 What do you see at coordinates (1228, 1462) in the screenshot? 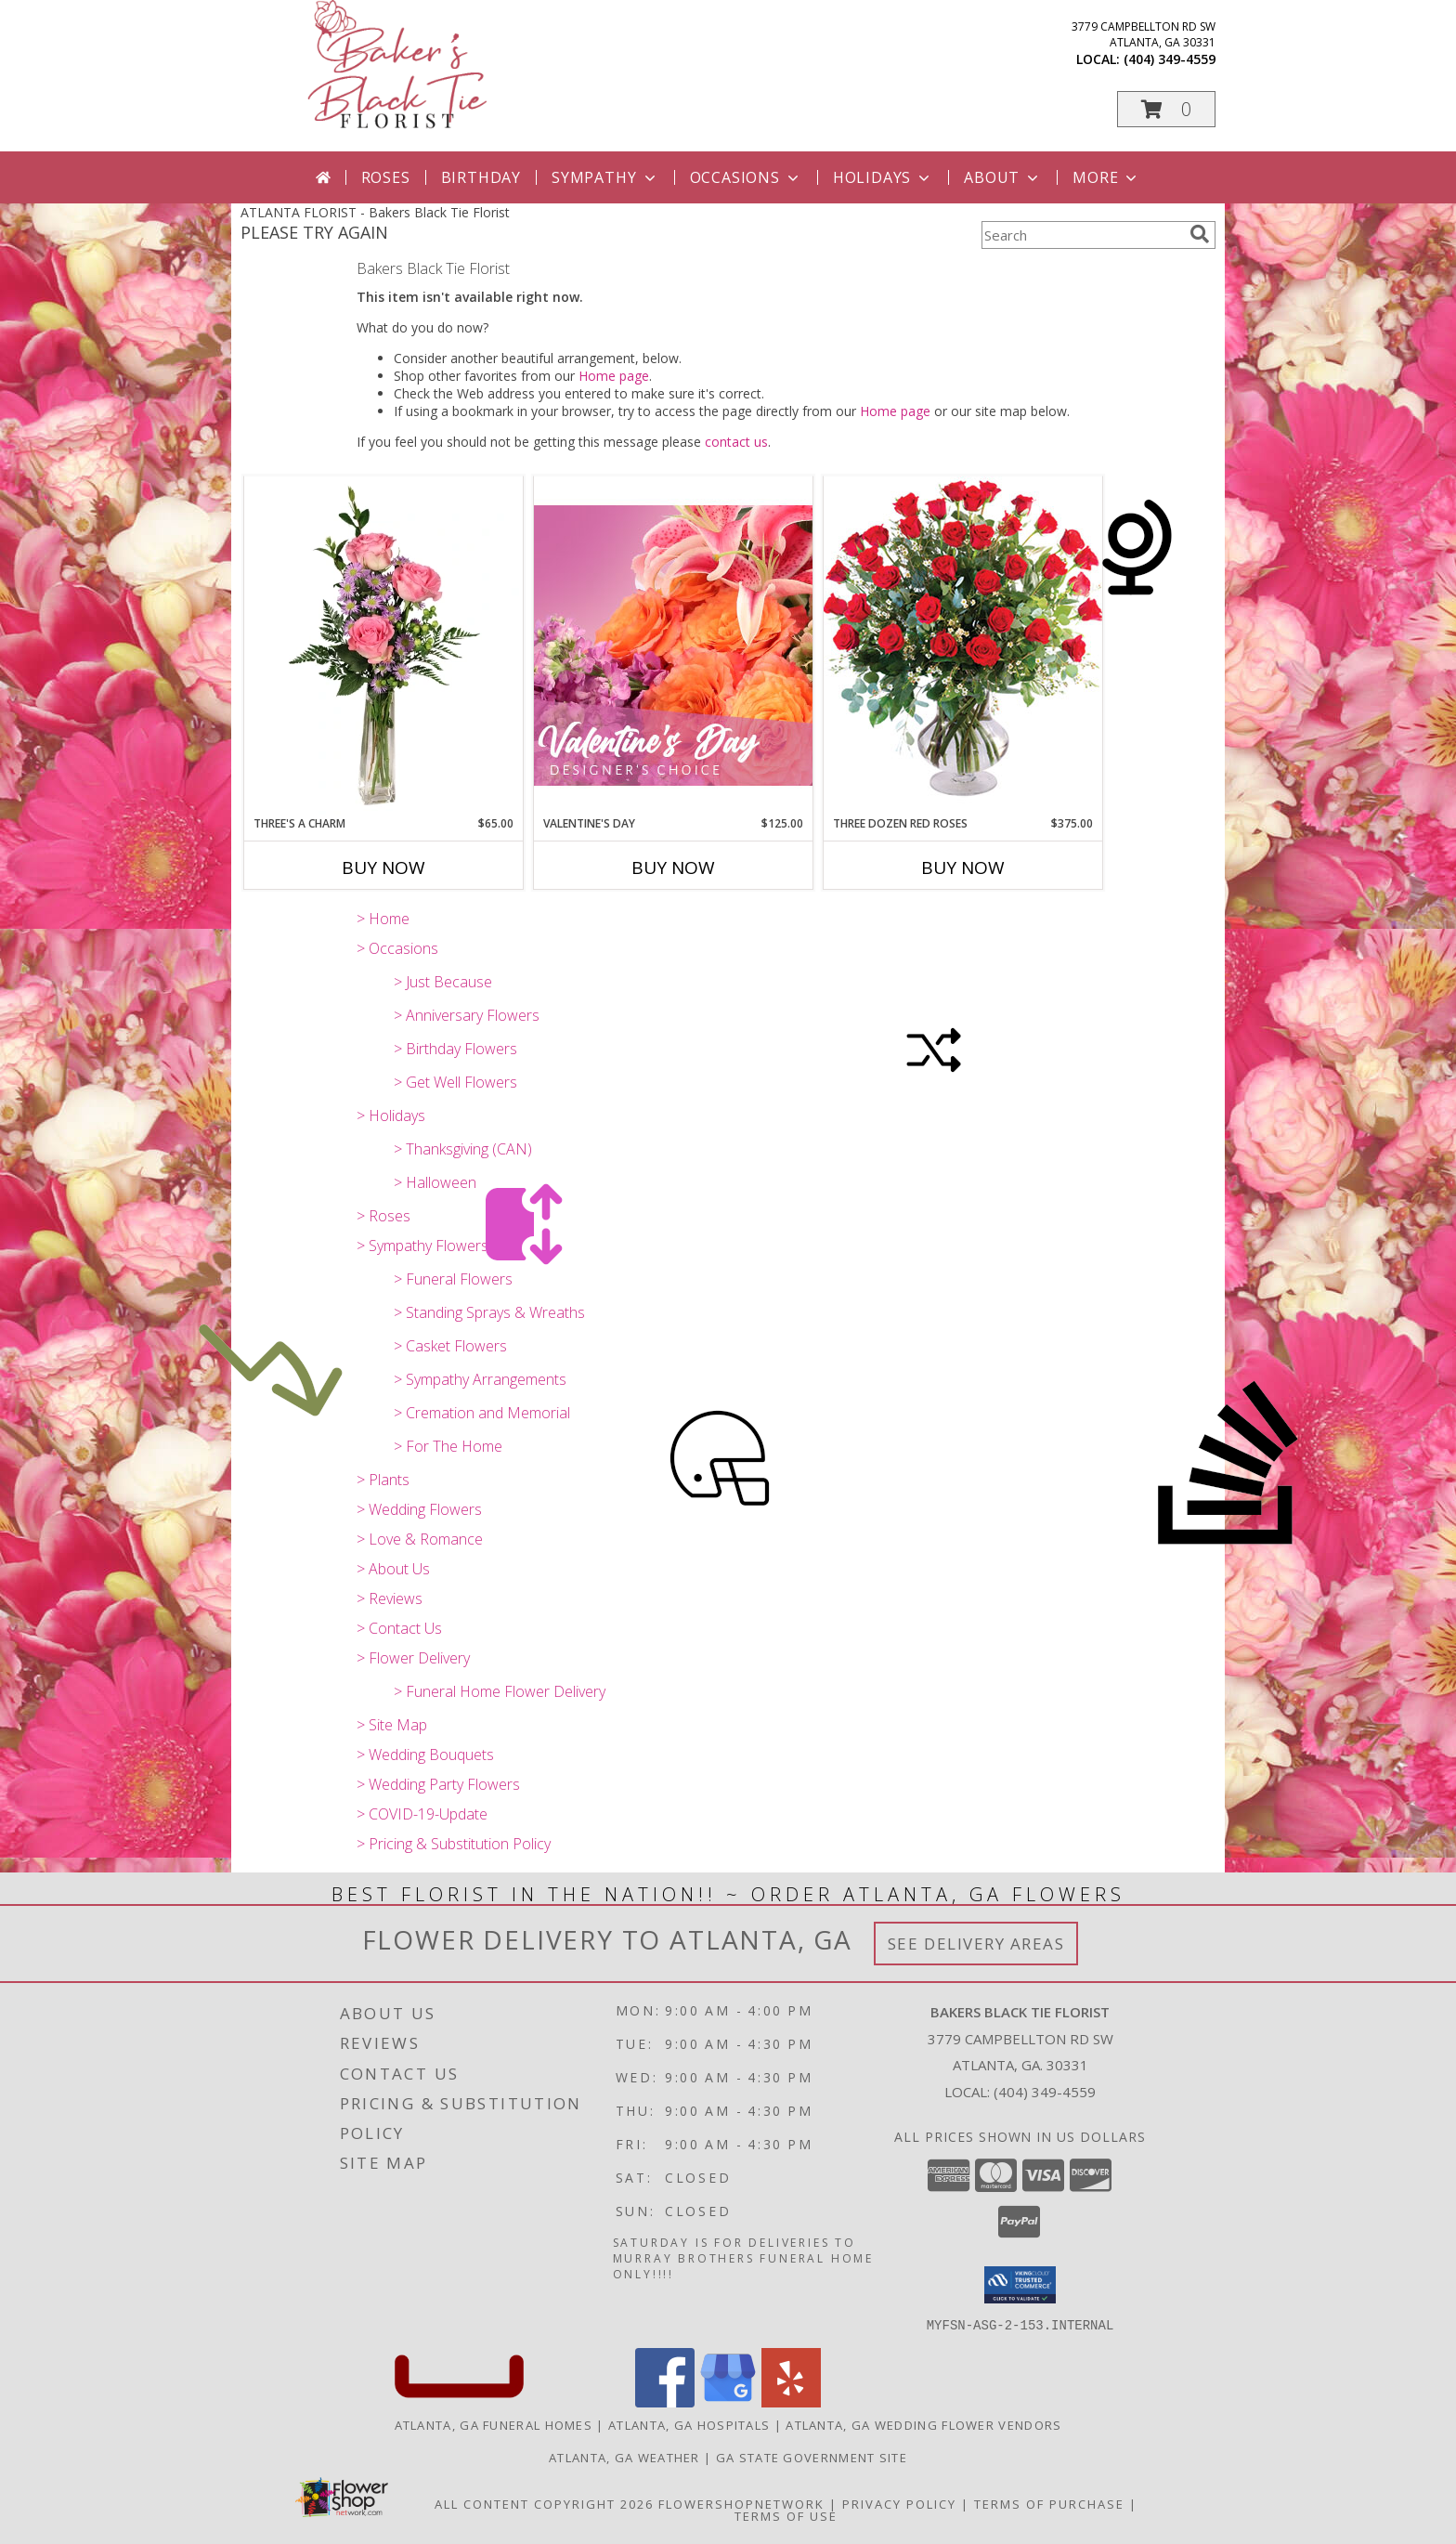
I see `visit Stack Overflow website` at bounding box center [1228, 1462].